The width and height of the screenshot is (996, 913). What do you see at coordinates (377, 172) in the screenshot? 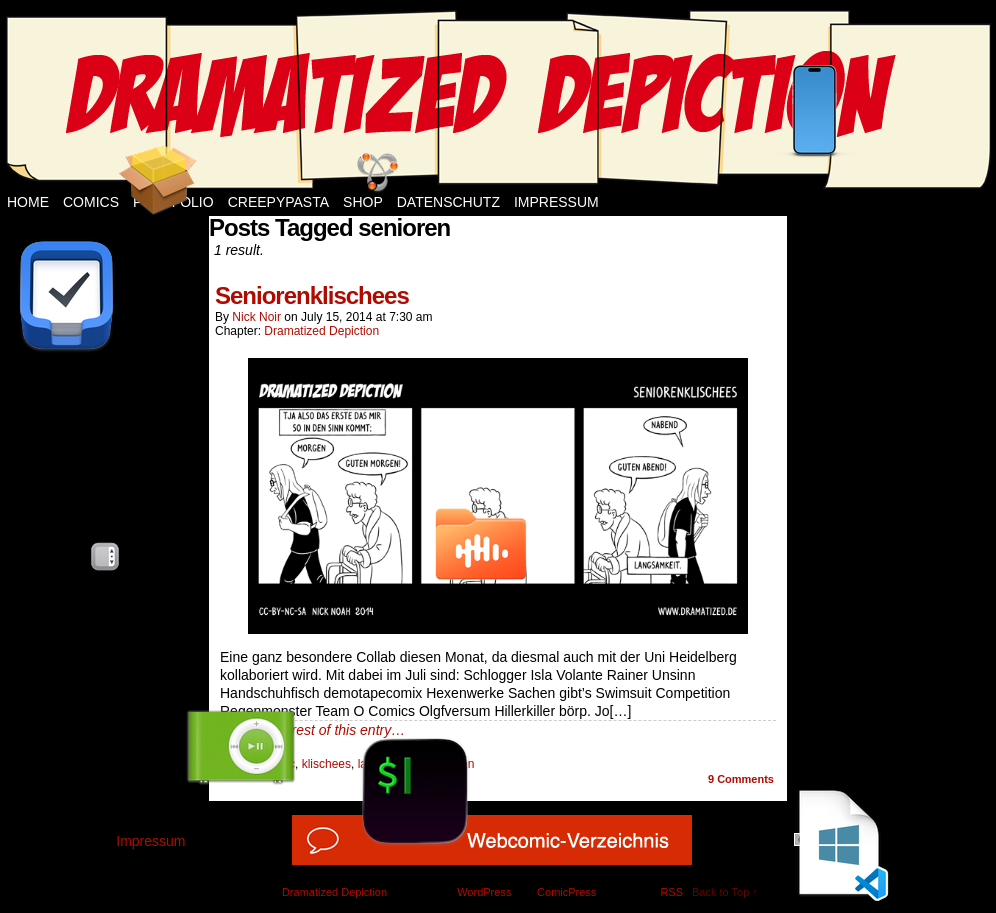
I see `access bonjour network discovery settings` at bounding box center [377, 172].